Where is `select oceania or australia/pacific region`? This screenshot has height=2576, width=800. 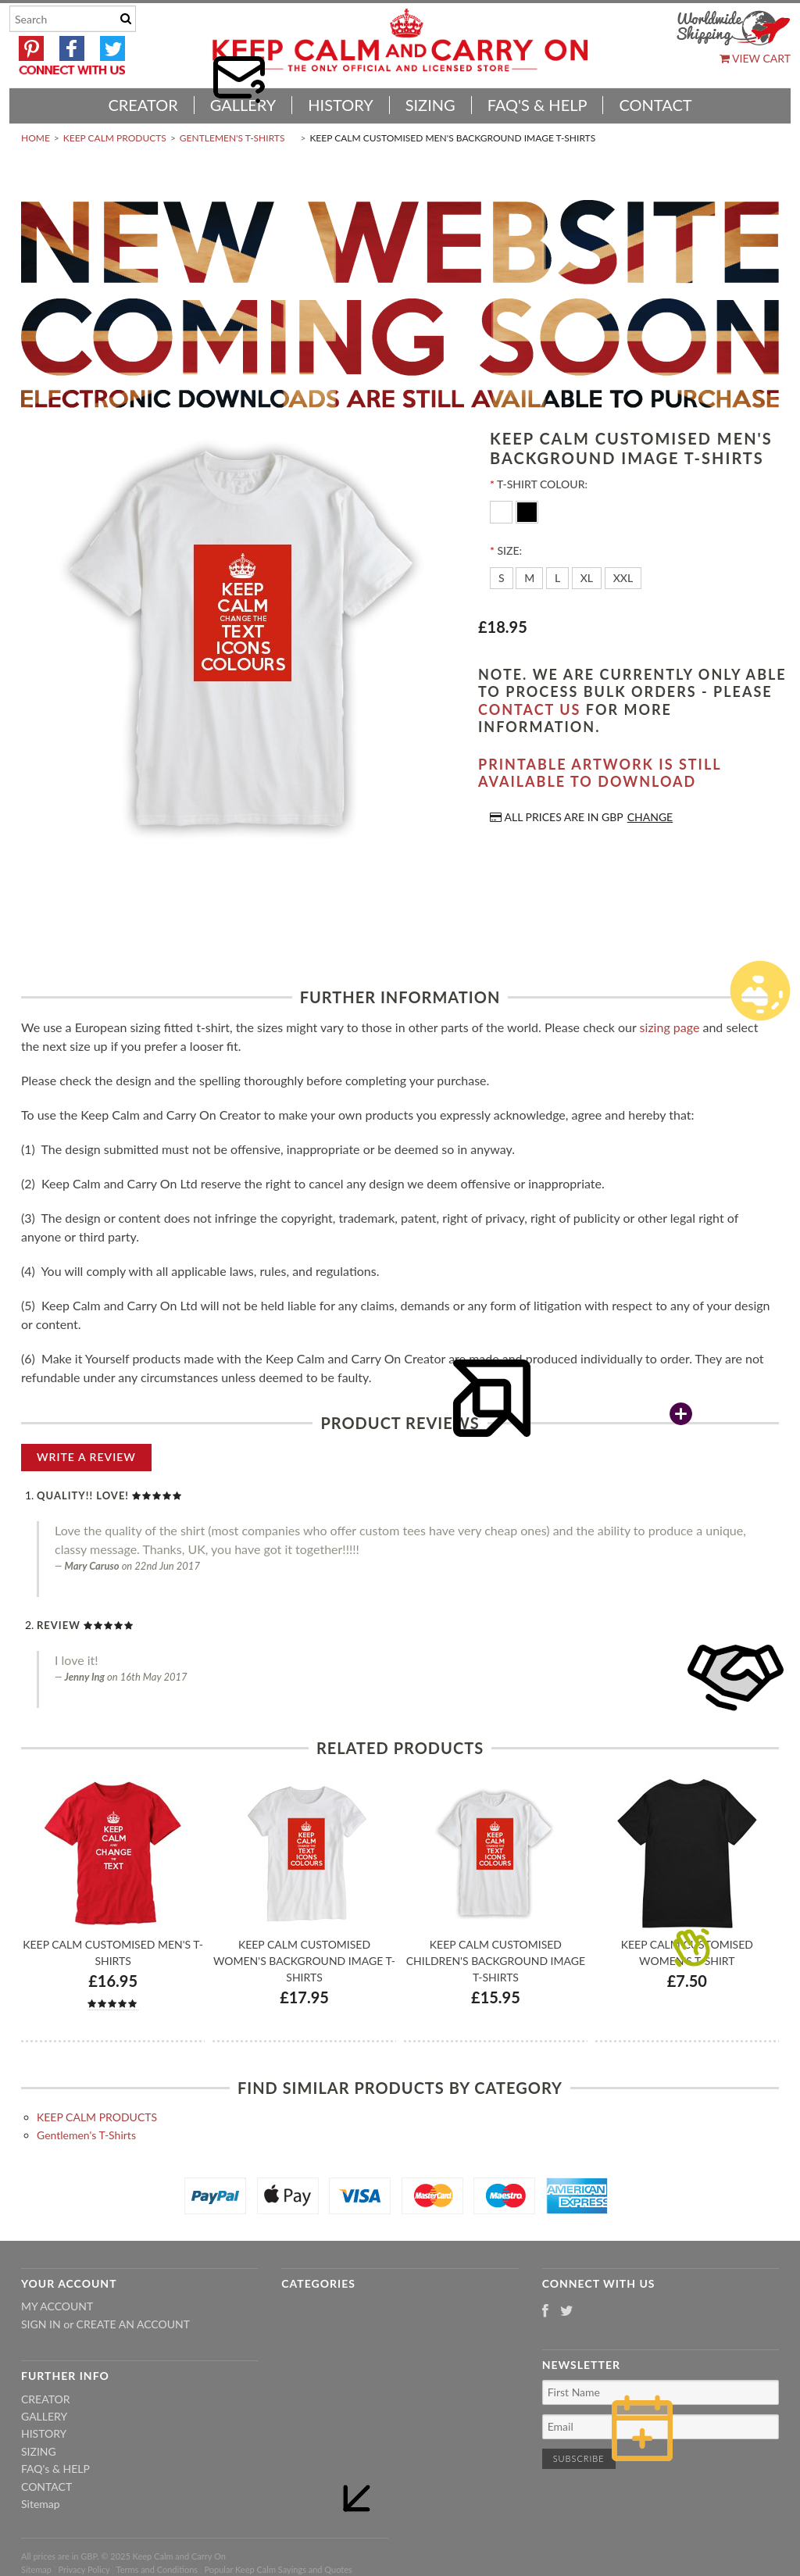
select oceania or australia/pacific region is located at coordinates (760, 991).